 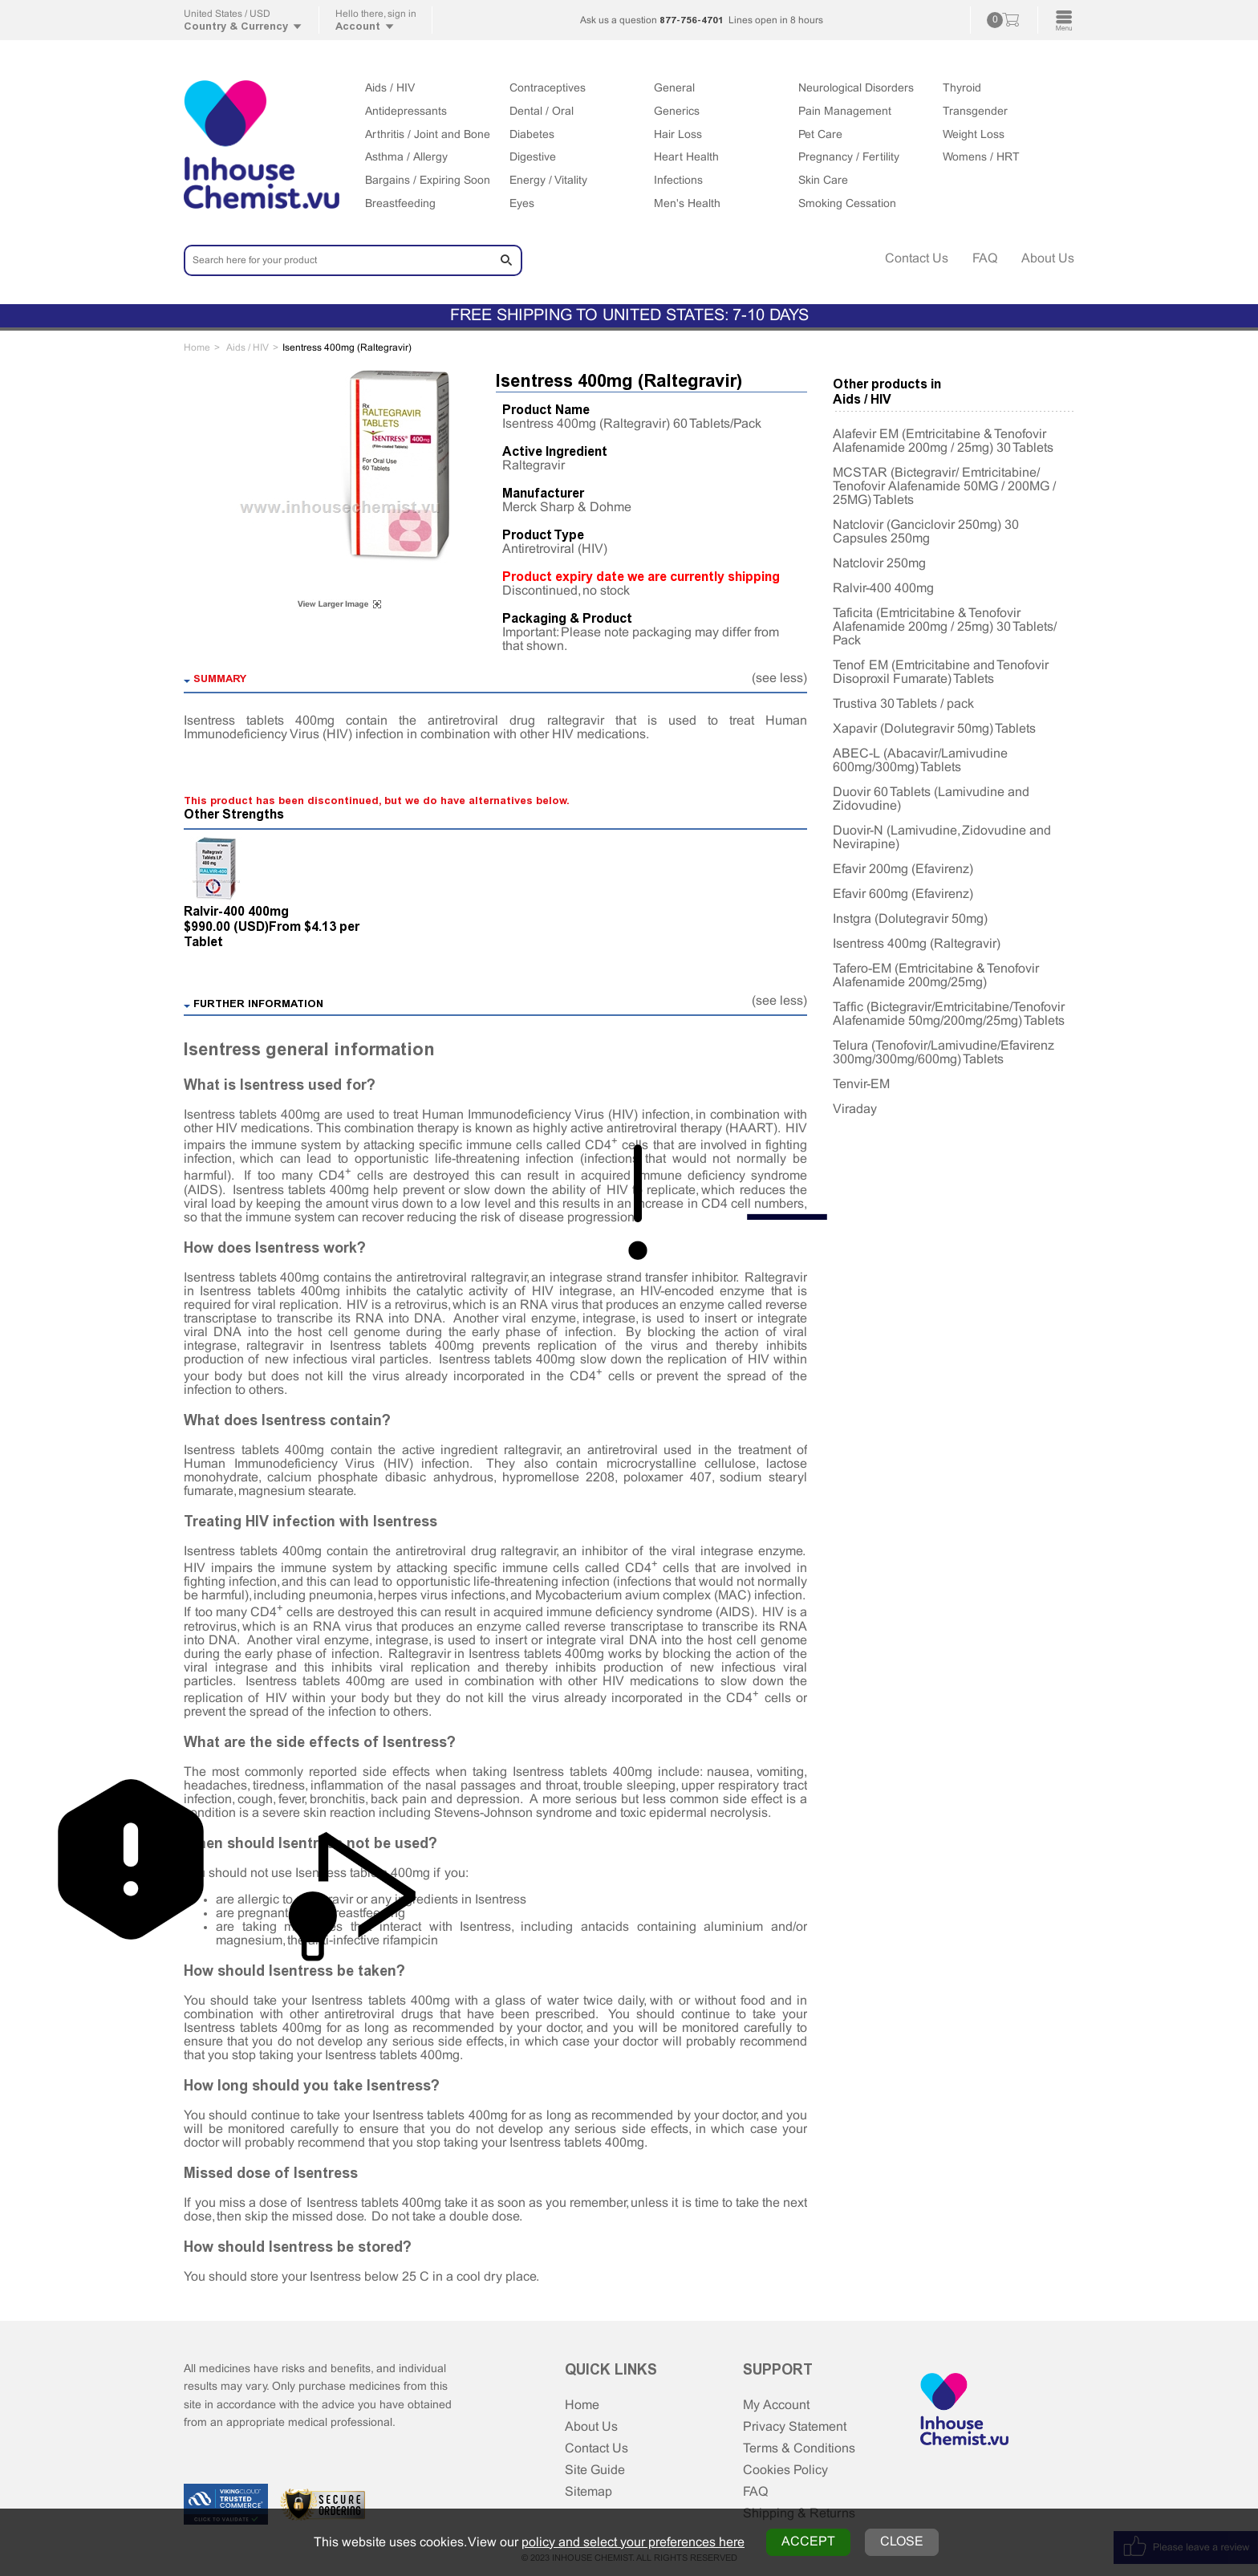 What do you see at coordinates (131, 1859) in the screenshot?
I see `indicates a warning or alert status` at bounding box center [131, 1859].